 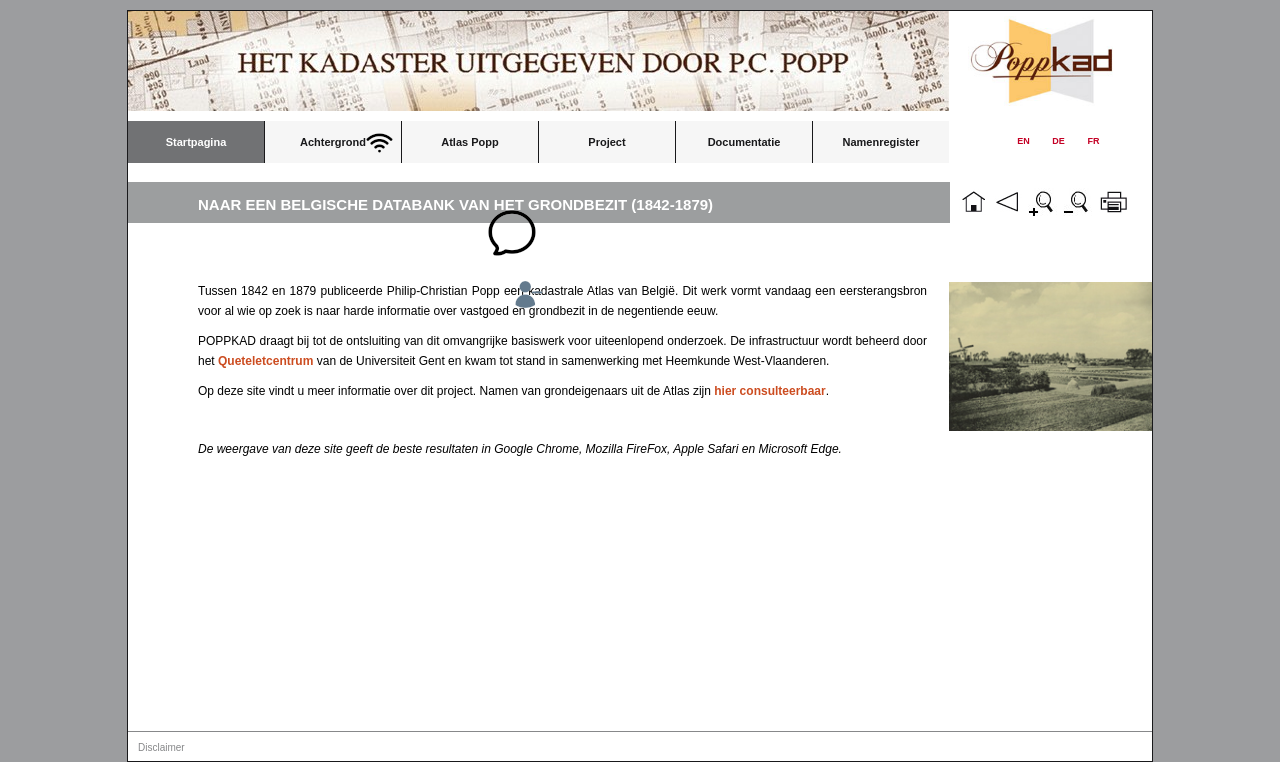 What do you see at coordinates (527, 294) in the screenshot?
I see `remove a user or contact` at bounding box center [527, 294].